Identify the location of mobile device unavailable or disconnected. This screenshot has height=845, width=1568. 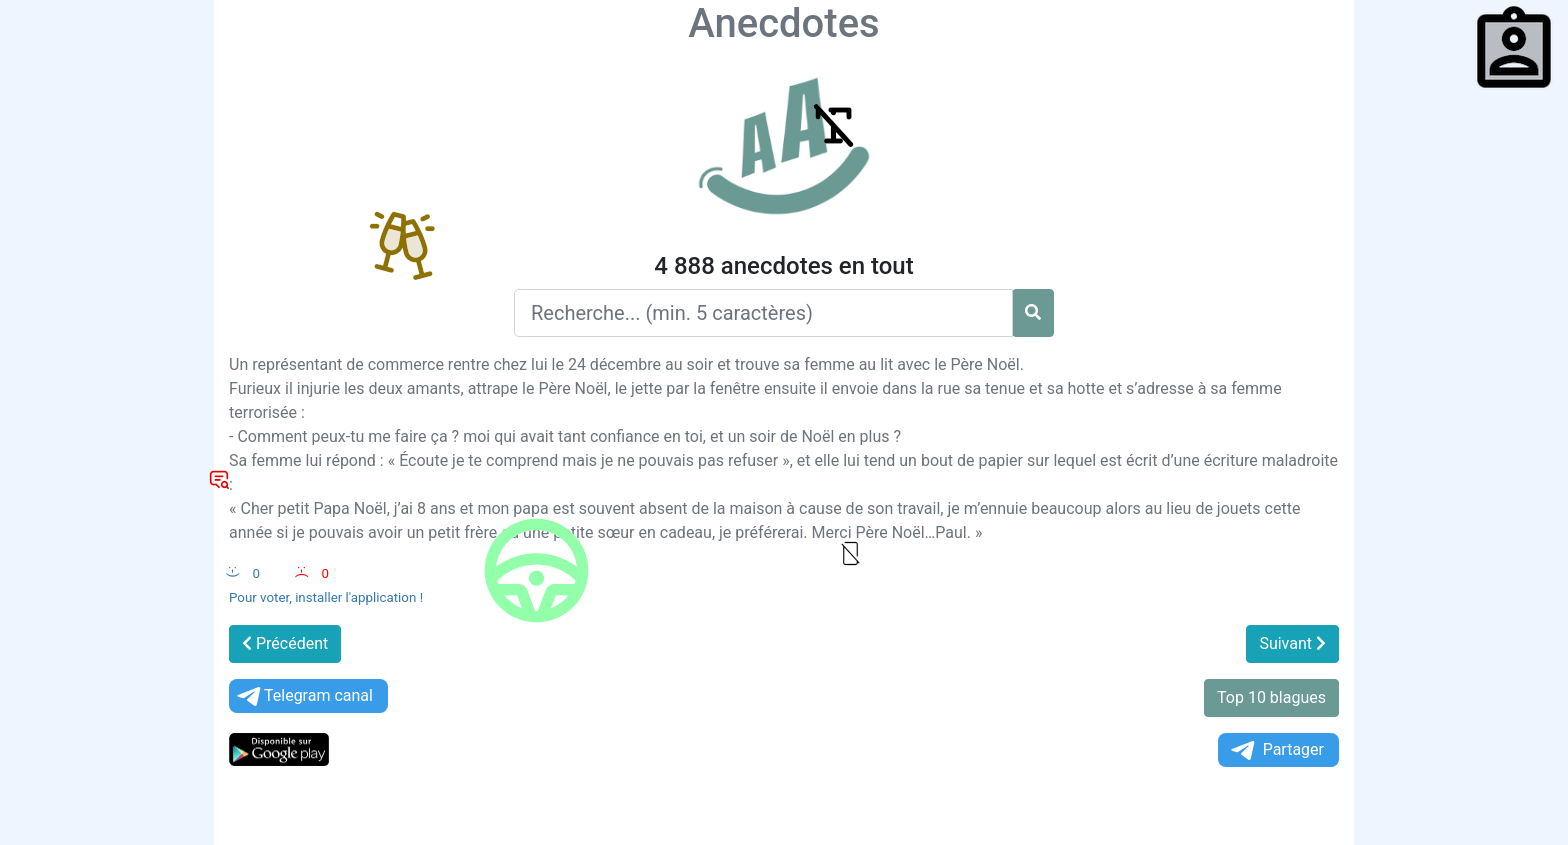
(850, 553).